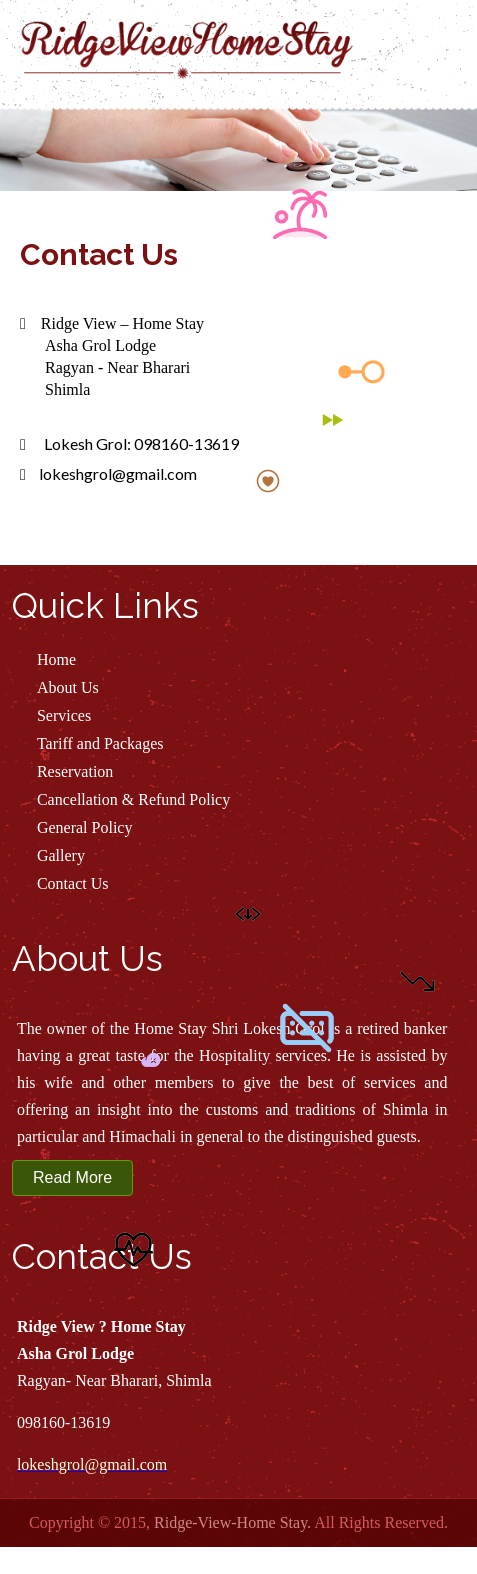 This screenshot has height=1574, width=477. I want to click on view interface or class definitions, so click(361, 373).